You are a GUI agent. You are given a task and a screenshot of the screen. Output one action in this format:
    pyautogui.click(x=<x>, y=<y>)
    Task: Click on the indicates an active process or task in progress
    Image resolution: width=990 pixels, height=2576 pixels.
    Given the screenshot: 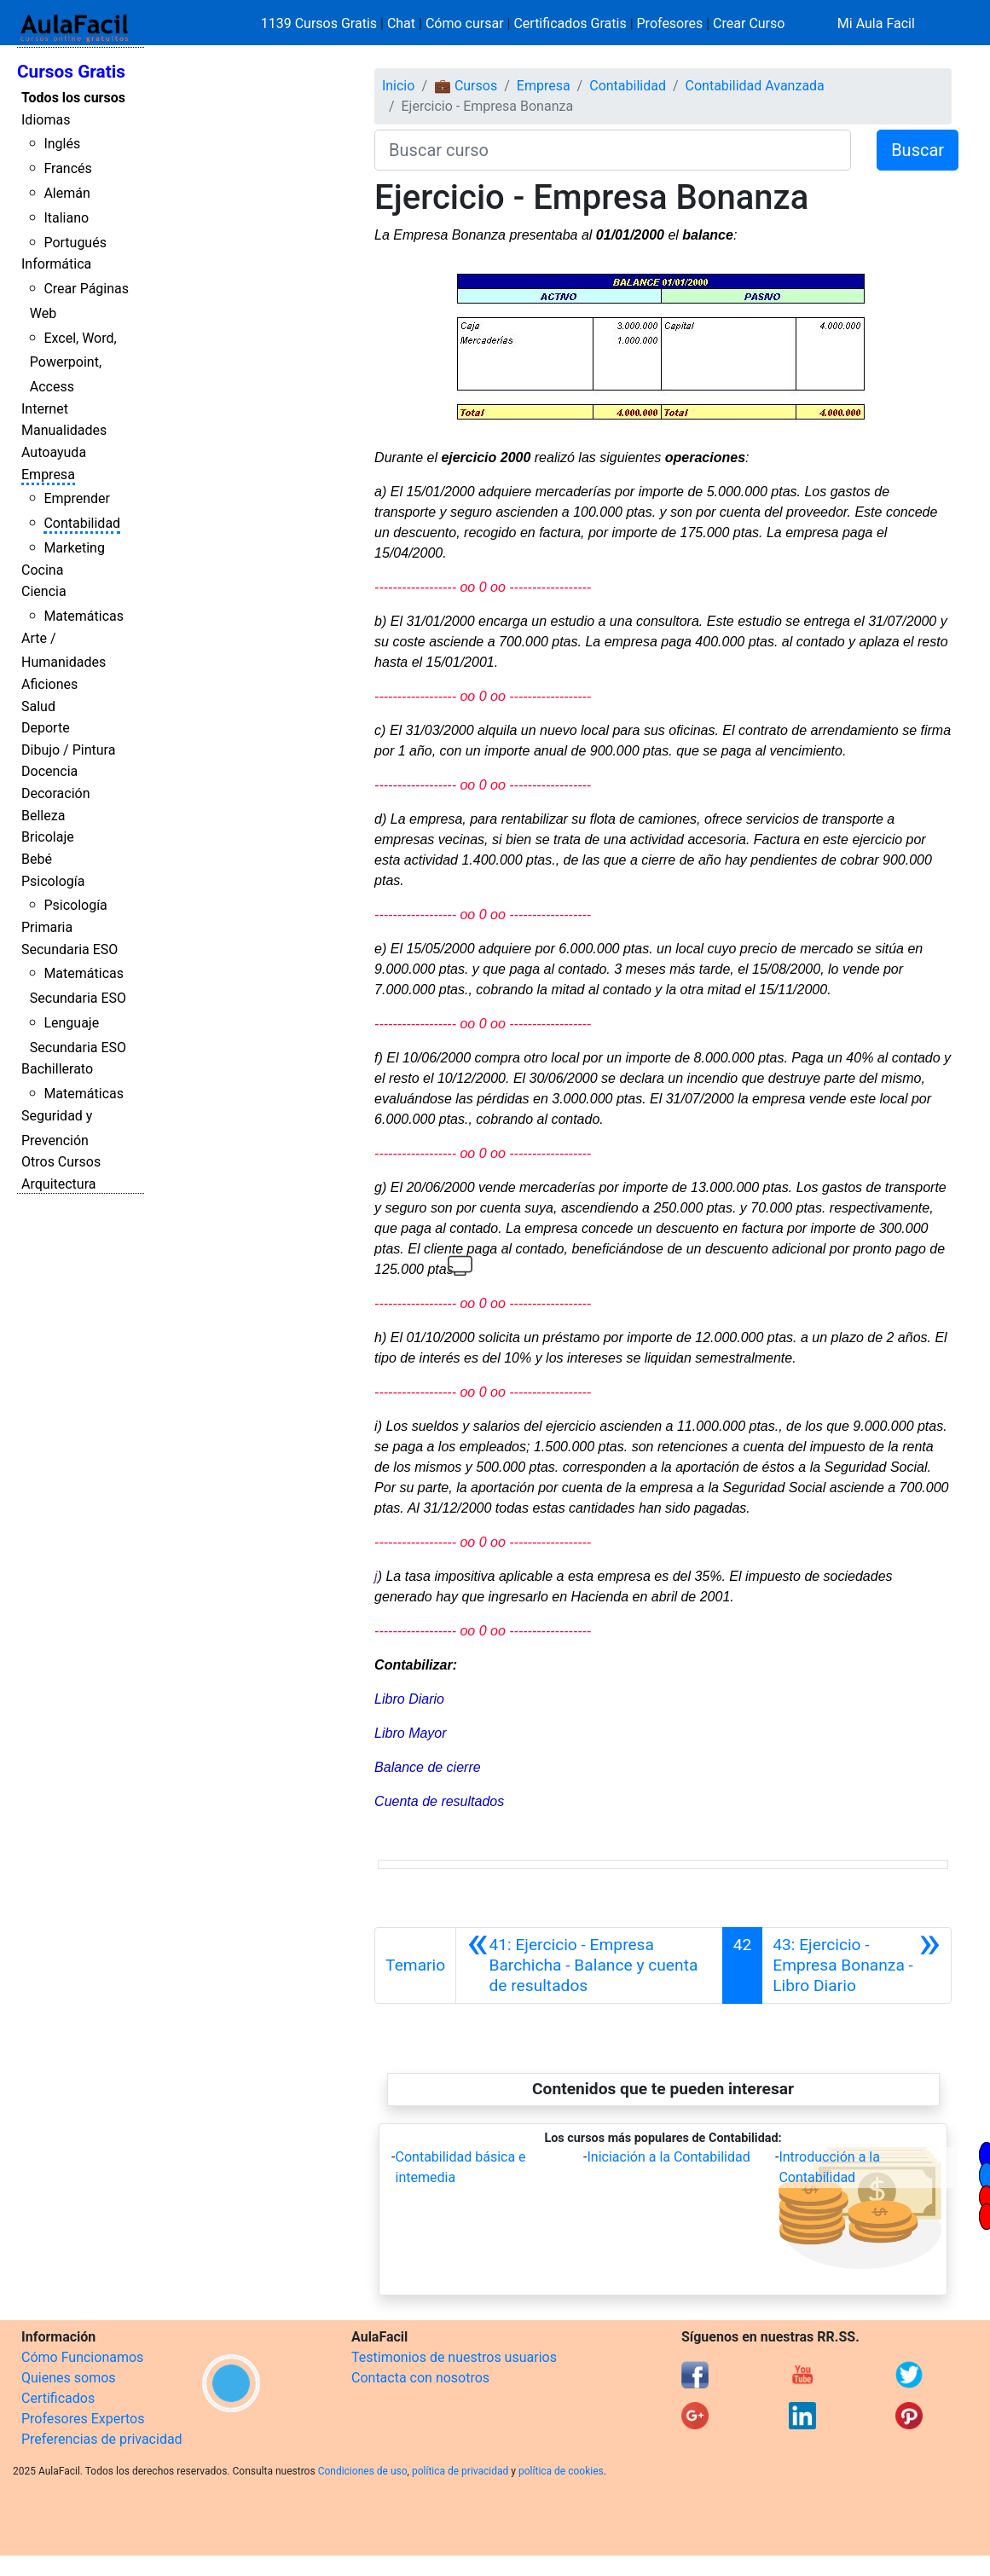 What is the action you would take?
    pyautogui.click(x=231, y=2383)
    